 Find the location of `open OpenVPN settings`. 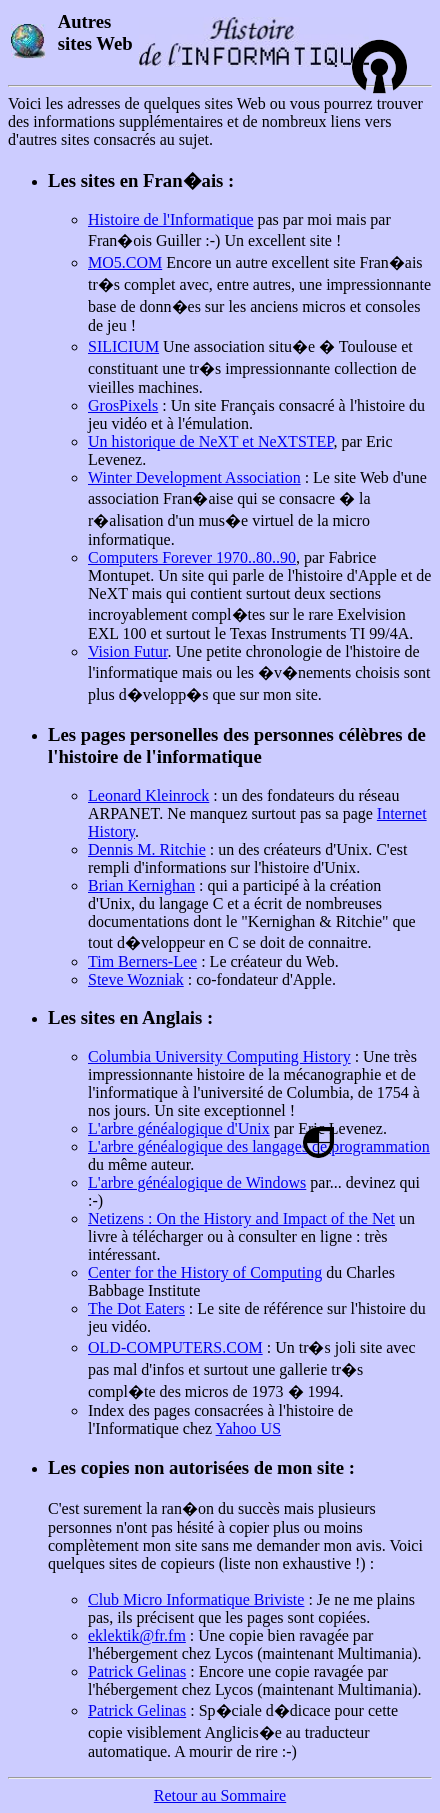

open OpenVPN settings is located at coordinates (379, 66).